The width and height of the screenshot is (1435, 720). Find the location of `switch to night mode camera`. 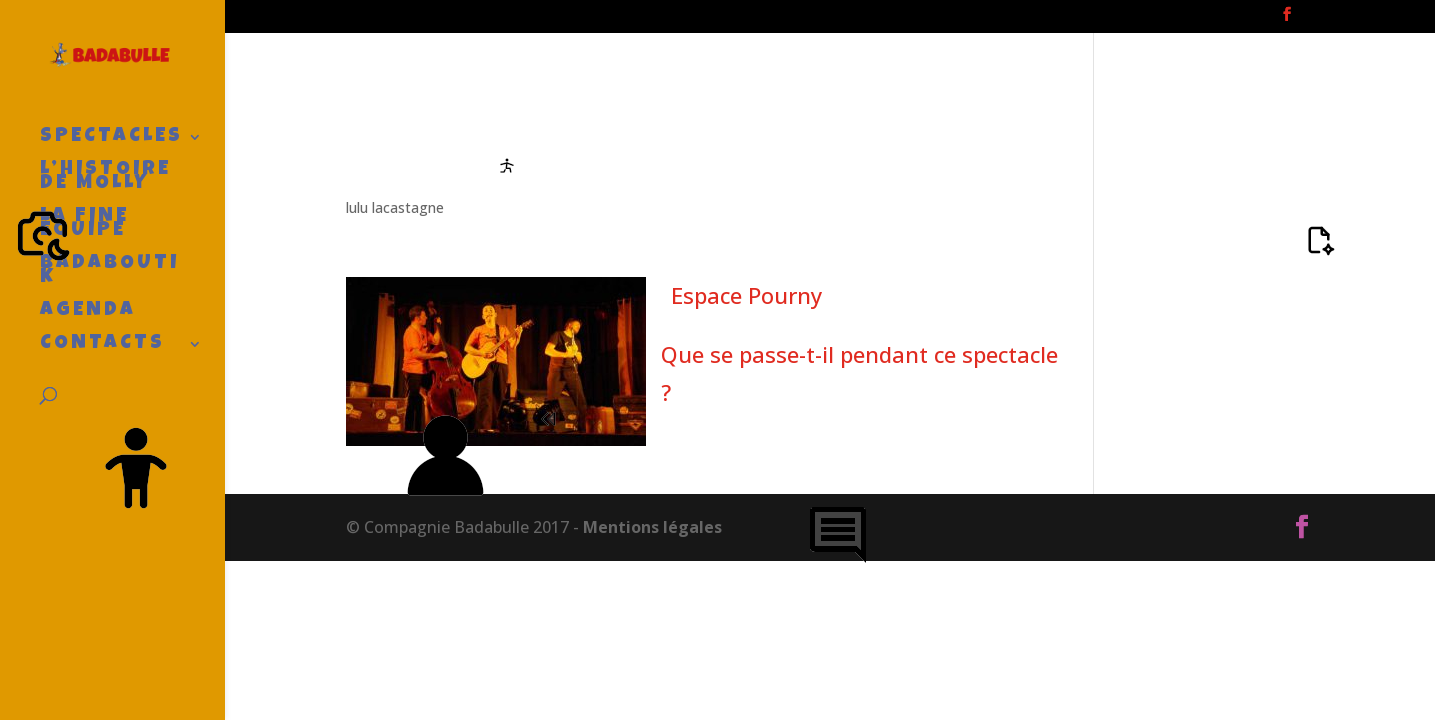

switch to night mode camera is located at coordinates (42, 233).